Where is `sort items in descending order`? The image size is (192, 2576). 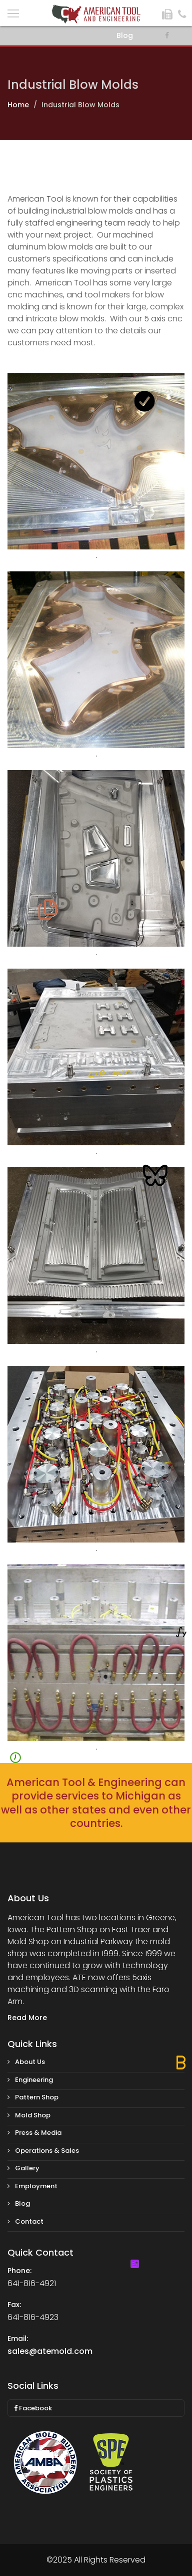
sort items in descending order is located at coordinates (134, 2264).